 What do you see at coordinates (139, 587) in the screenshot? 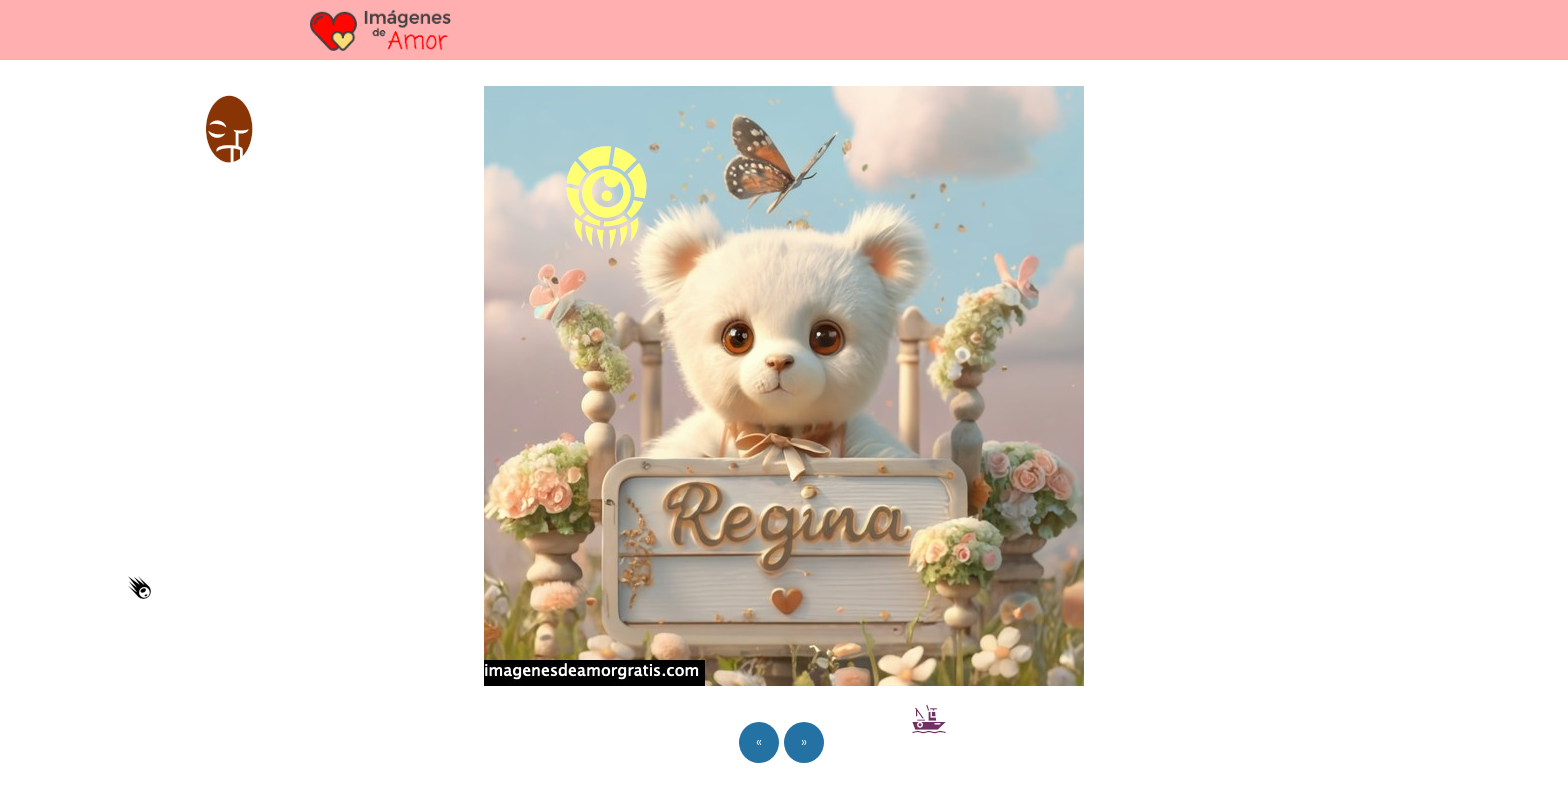
I see `indicates a falling or dropping game element` at bounding box center [139, 587].